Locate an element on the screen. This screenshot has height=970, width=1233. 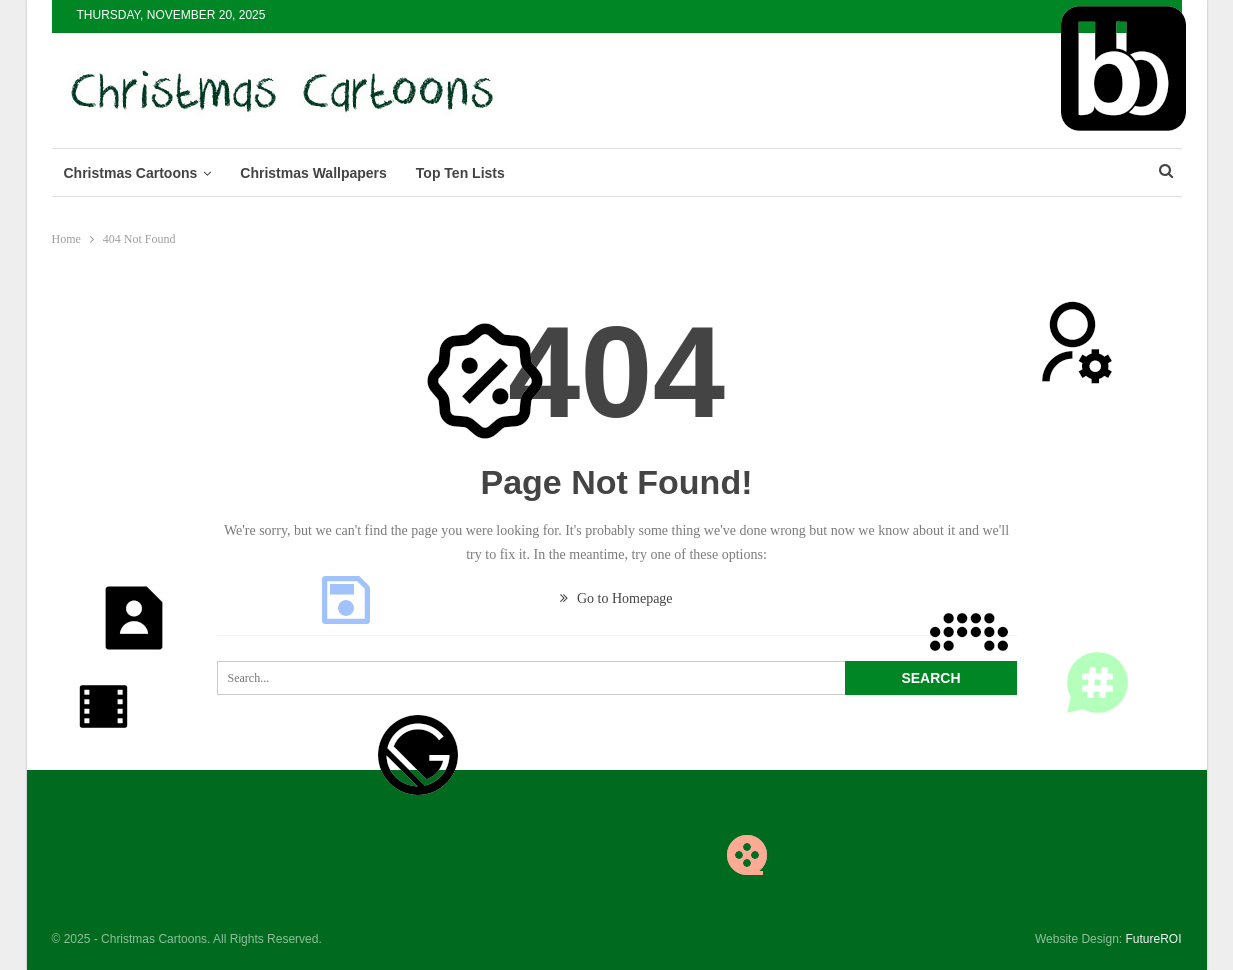
open the bigbasket grocery delivery app is located at coordinates (1123, 68).